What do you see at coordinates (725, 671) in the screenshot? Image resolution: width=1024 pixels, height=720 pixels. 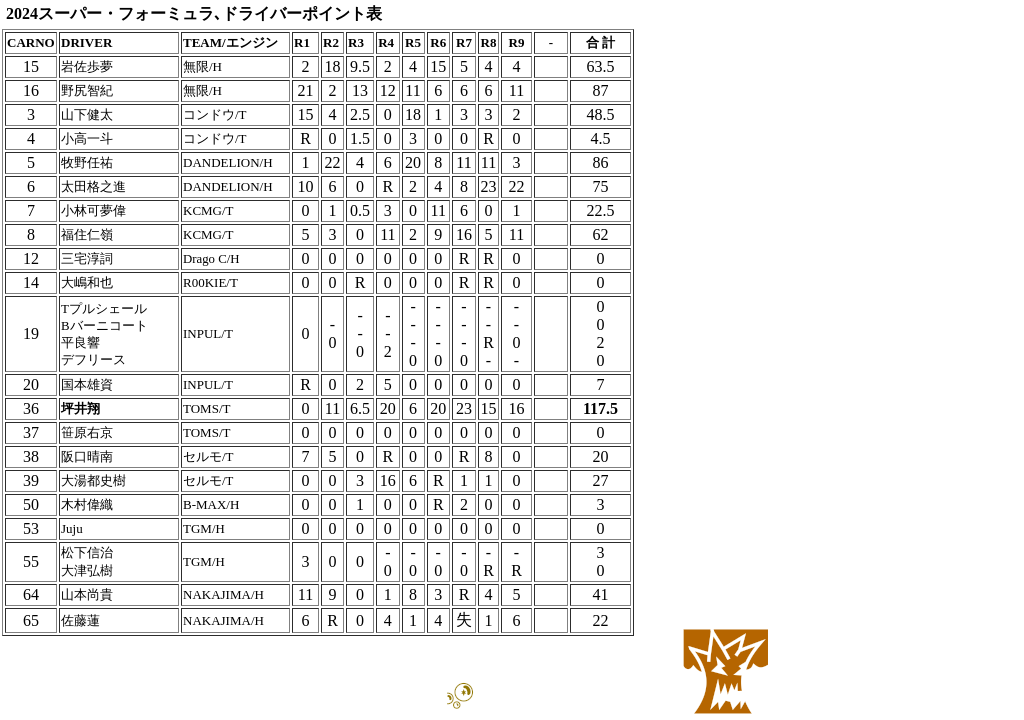 I see `indicates a cursed or haunted forest area` at bounding box center [725, 671].